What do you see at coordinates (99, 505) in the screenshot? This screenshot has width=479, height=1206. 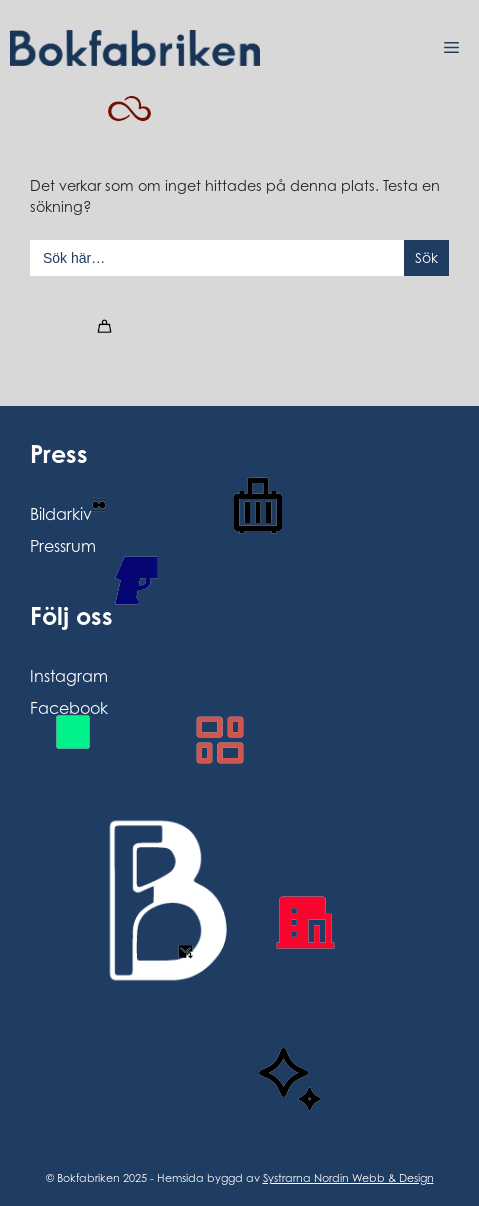 I see `indicates hazy or foggy weather conditions` at bounding box center [99, 505].